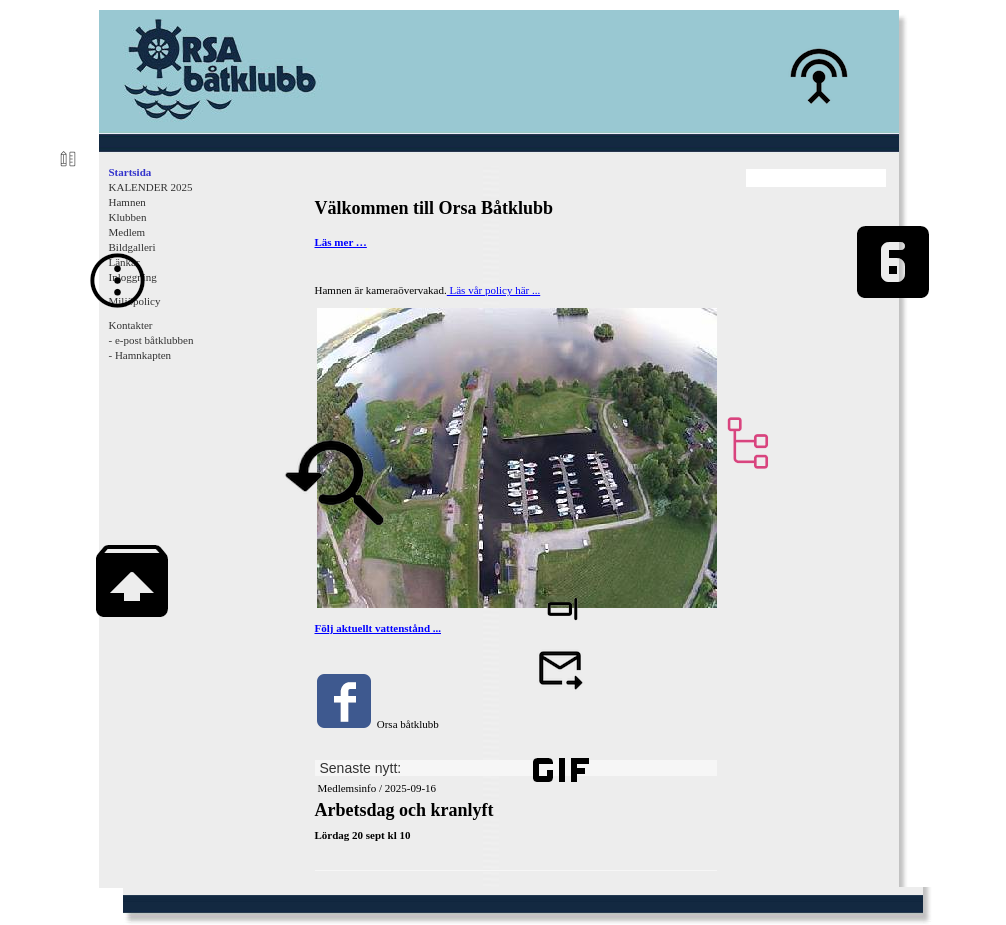  Describe the element at coordinates (117, 280) in the screenshot. I see `open more options menu` at that location.